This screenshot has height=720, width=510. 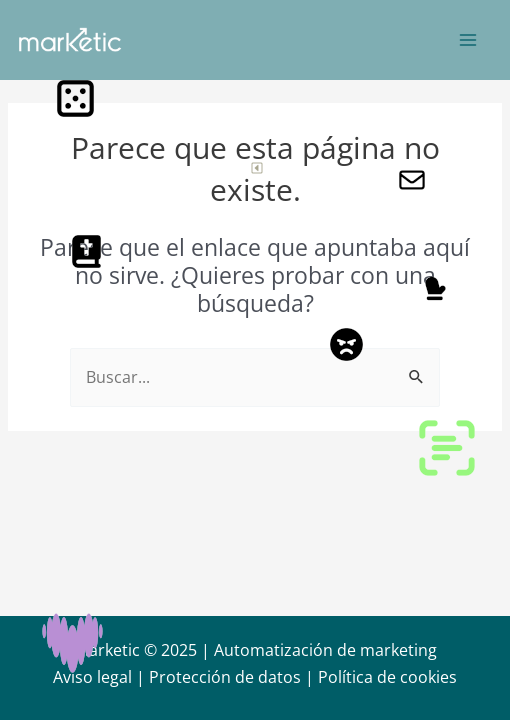 I want to click on react to a post with anger, so click(x=346, y=344).